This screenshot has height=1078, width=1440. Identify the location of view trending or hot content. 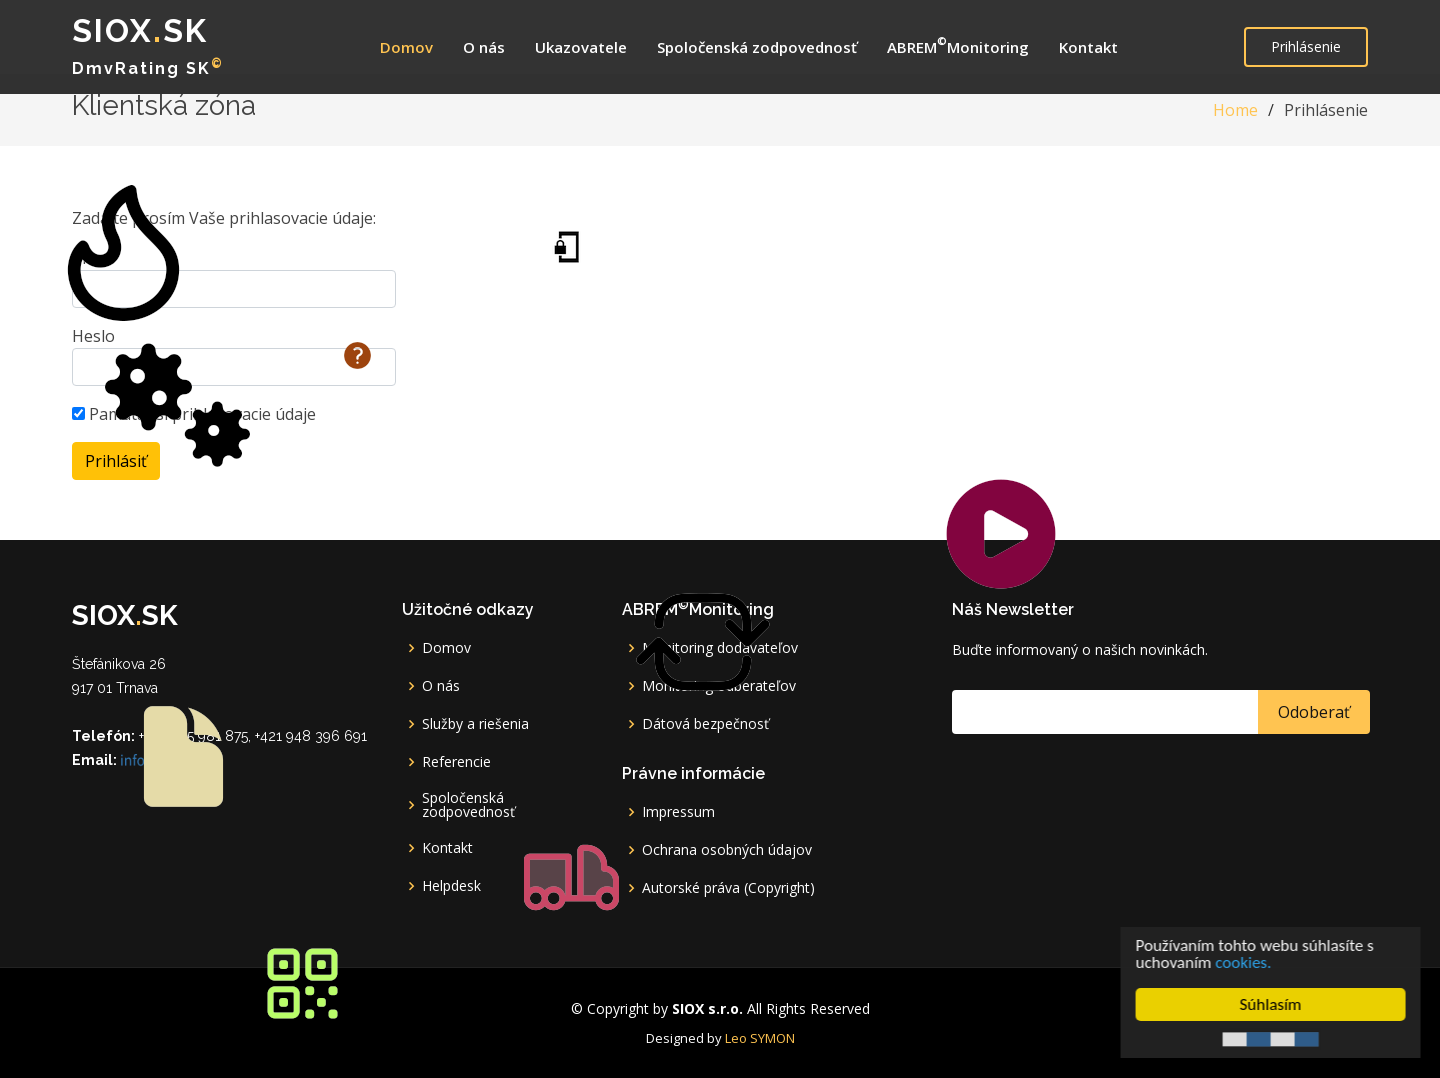
(123, 252).